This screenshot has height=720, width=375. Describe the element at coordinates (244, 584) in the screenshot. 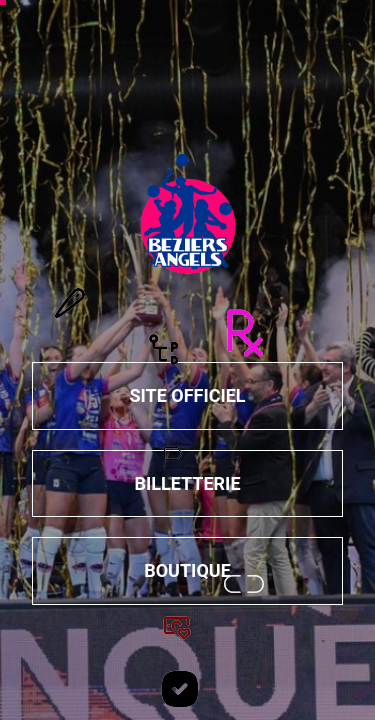

I see `unlink or disconnect a linked item` at that location.